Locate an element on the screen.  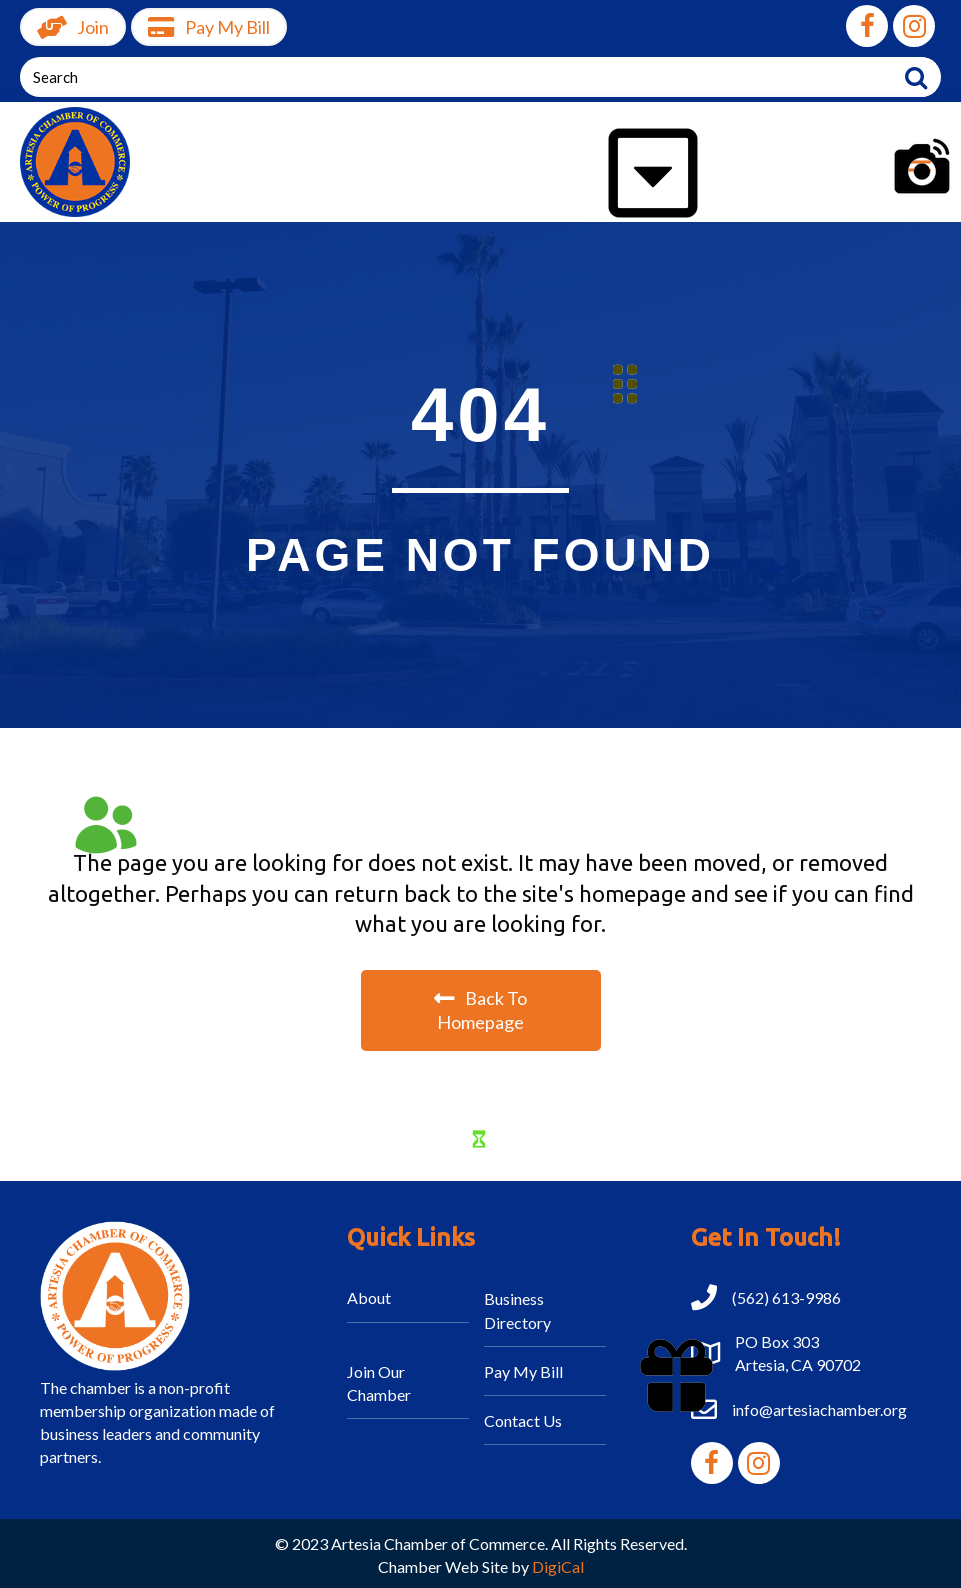
open a dropdown menu is located at coordinates (653, 173).